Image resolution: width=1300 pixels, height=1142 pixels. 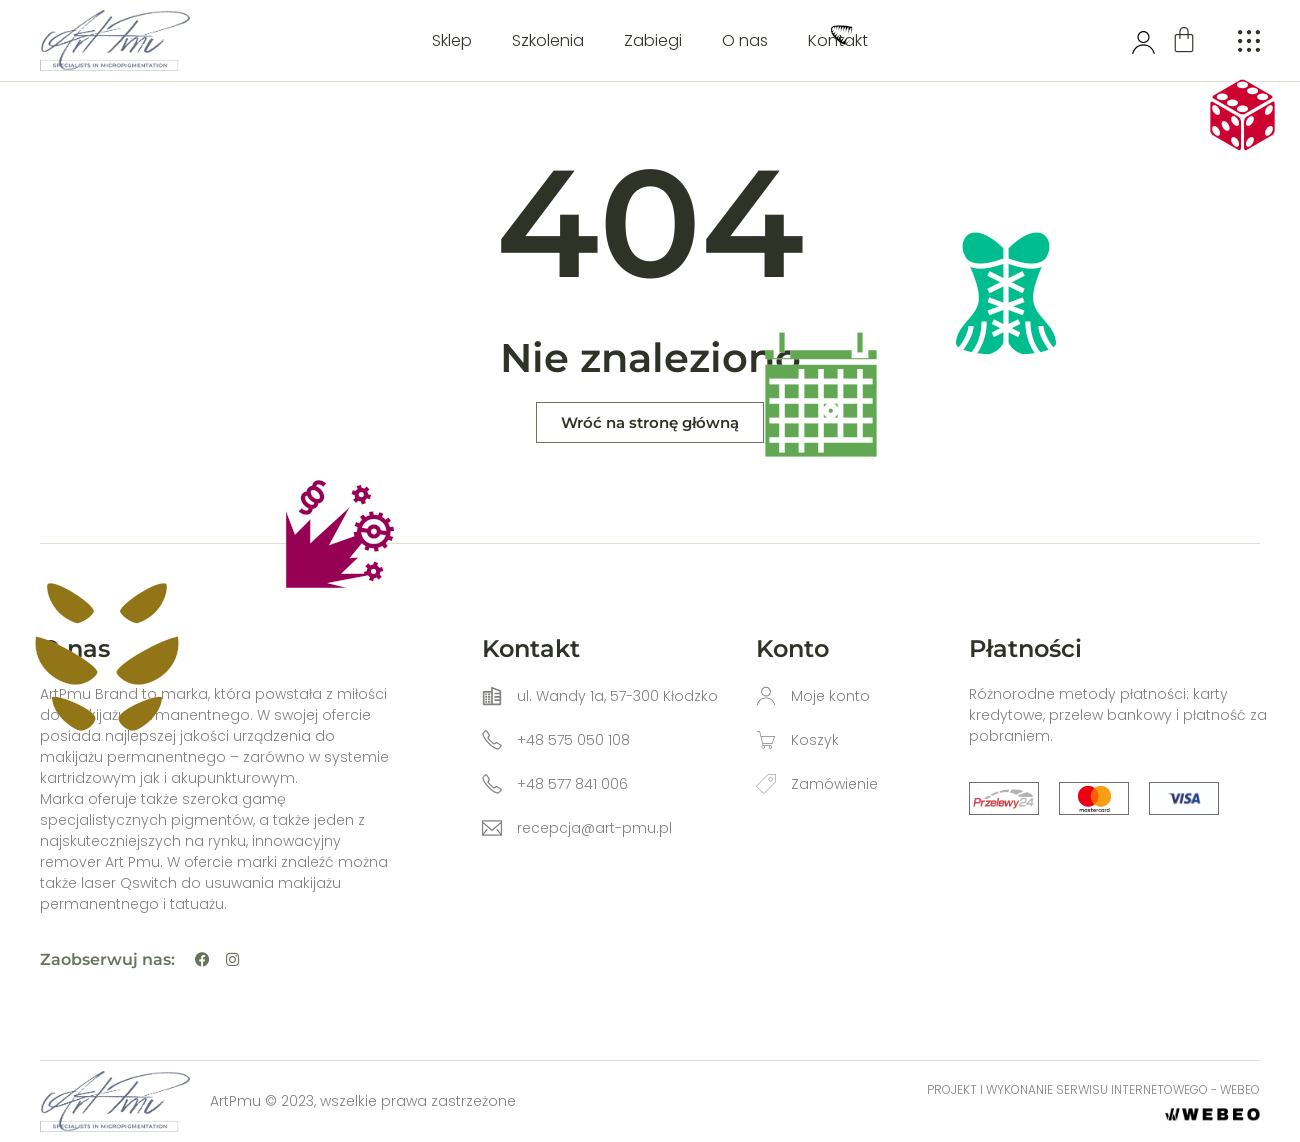 I want to click on activate hunter vision or tracking mode, so click(x=107, y=657).